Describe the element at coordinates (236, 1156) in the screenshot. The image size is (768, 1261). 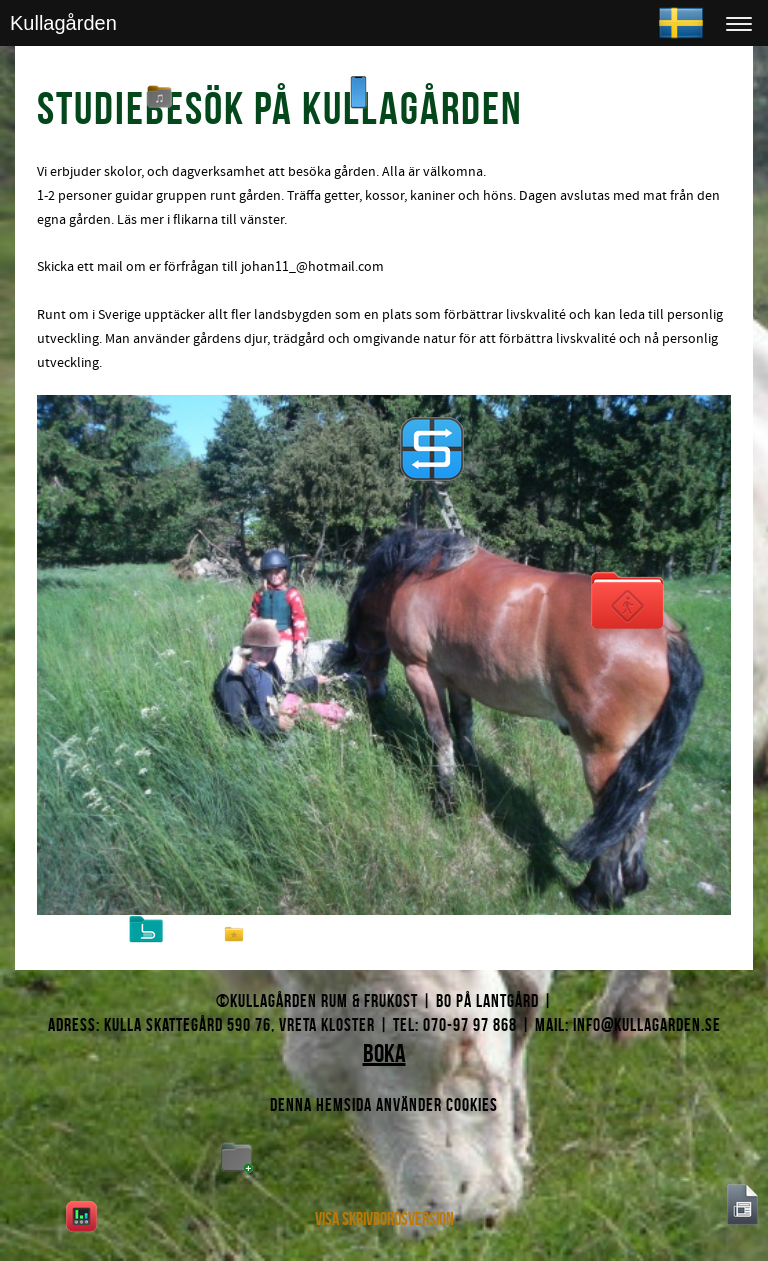
I see `create a new folder` at that location.